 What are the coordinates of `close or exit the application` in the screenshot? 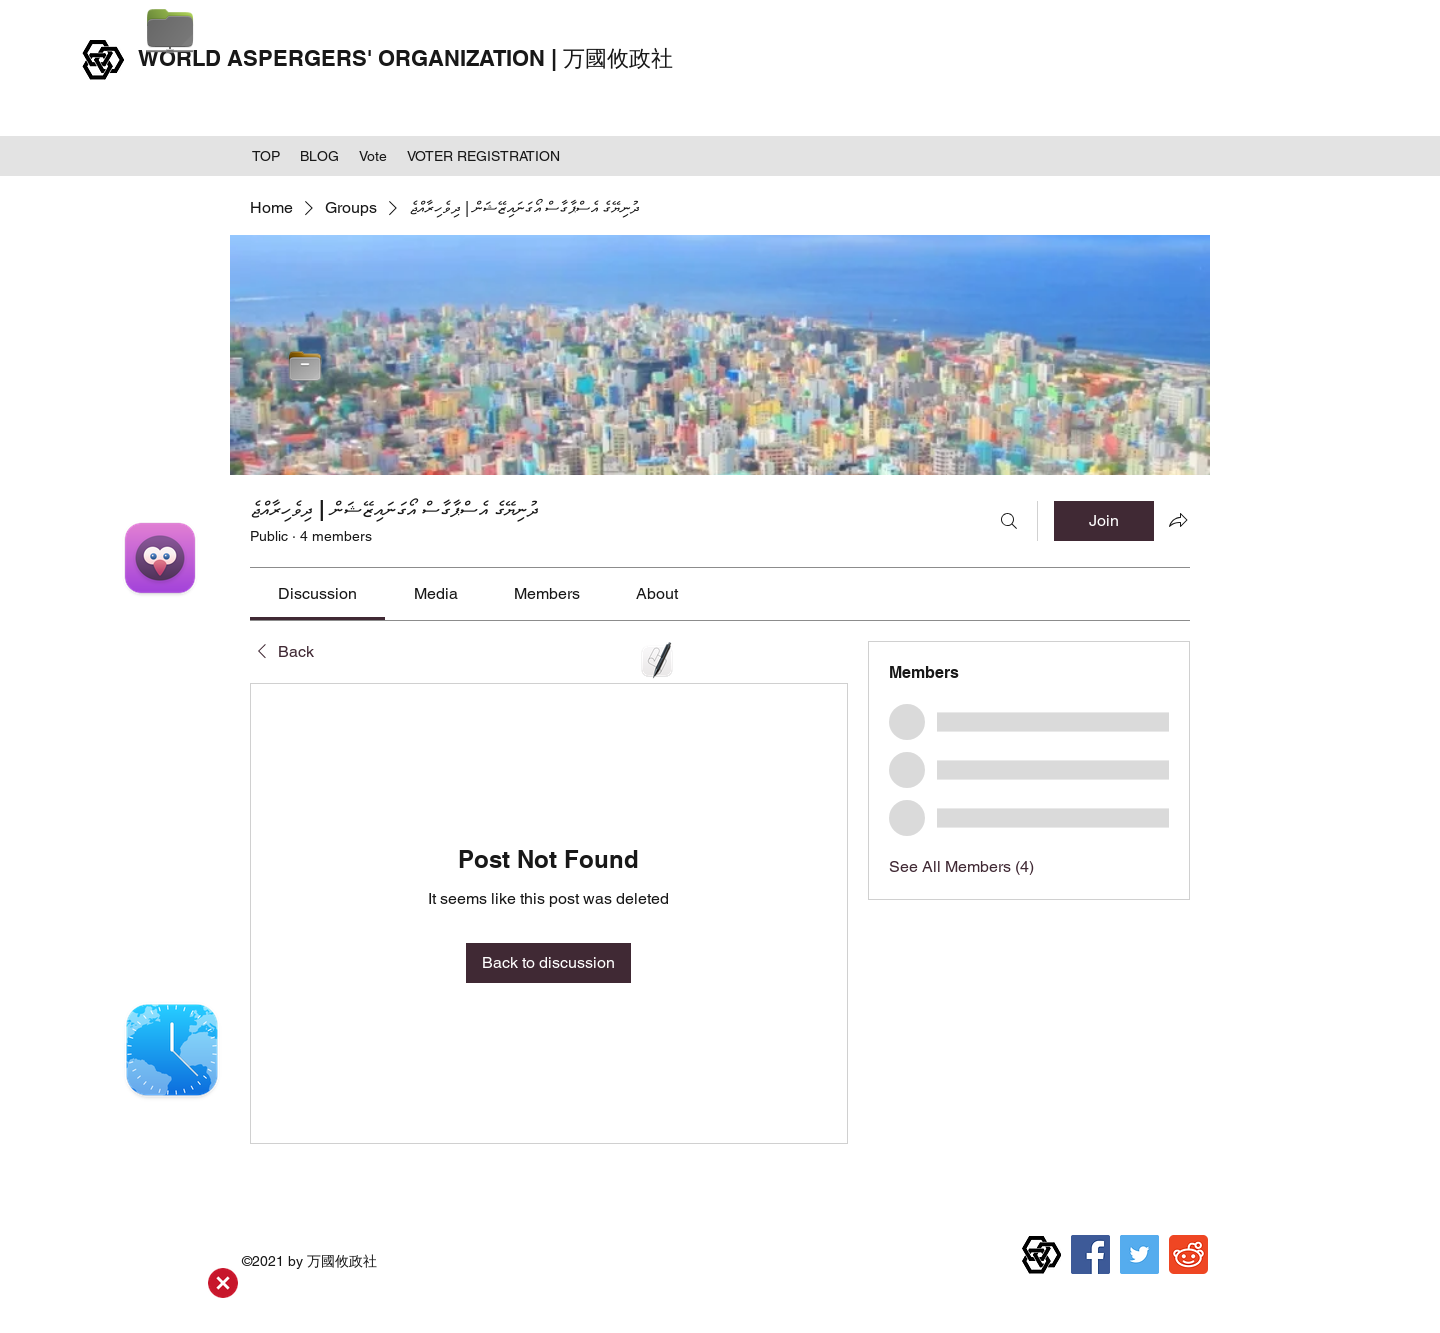 It's located at (223, 1283).